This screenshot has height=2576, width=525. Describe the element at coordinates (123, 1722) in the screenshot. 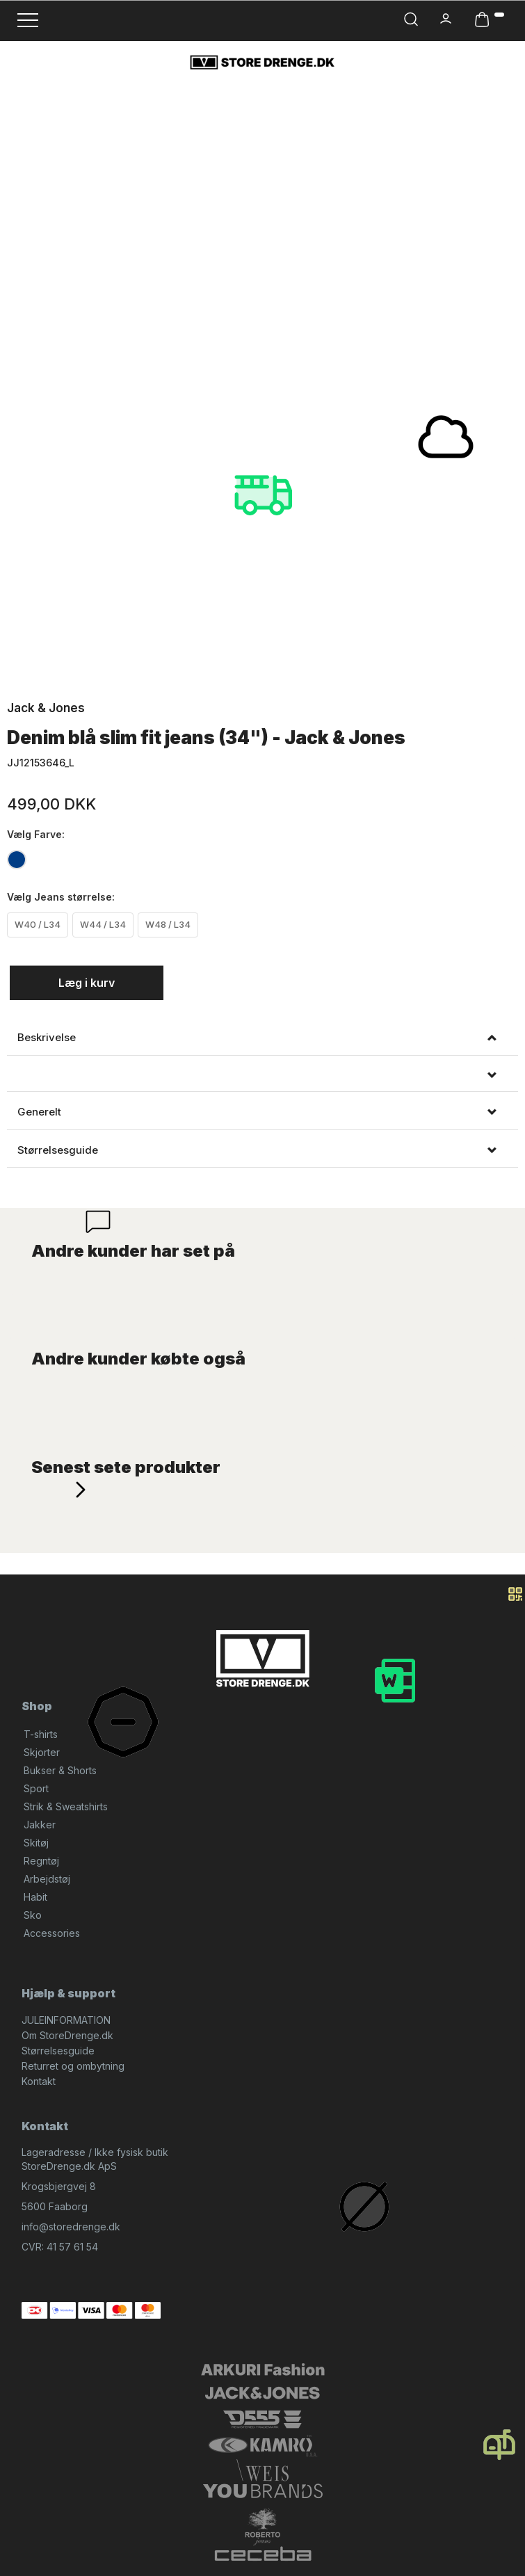

I see `remove or delete an item` at that location.